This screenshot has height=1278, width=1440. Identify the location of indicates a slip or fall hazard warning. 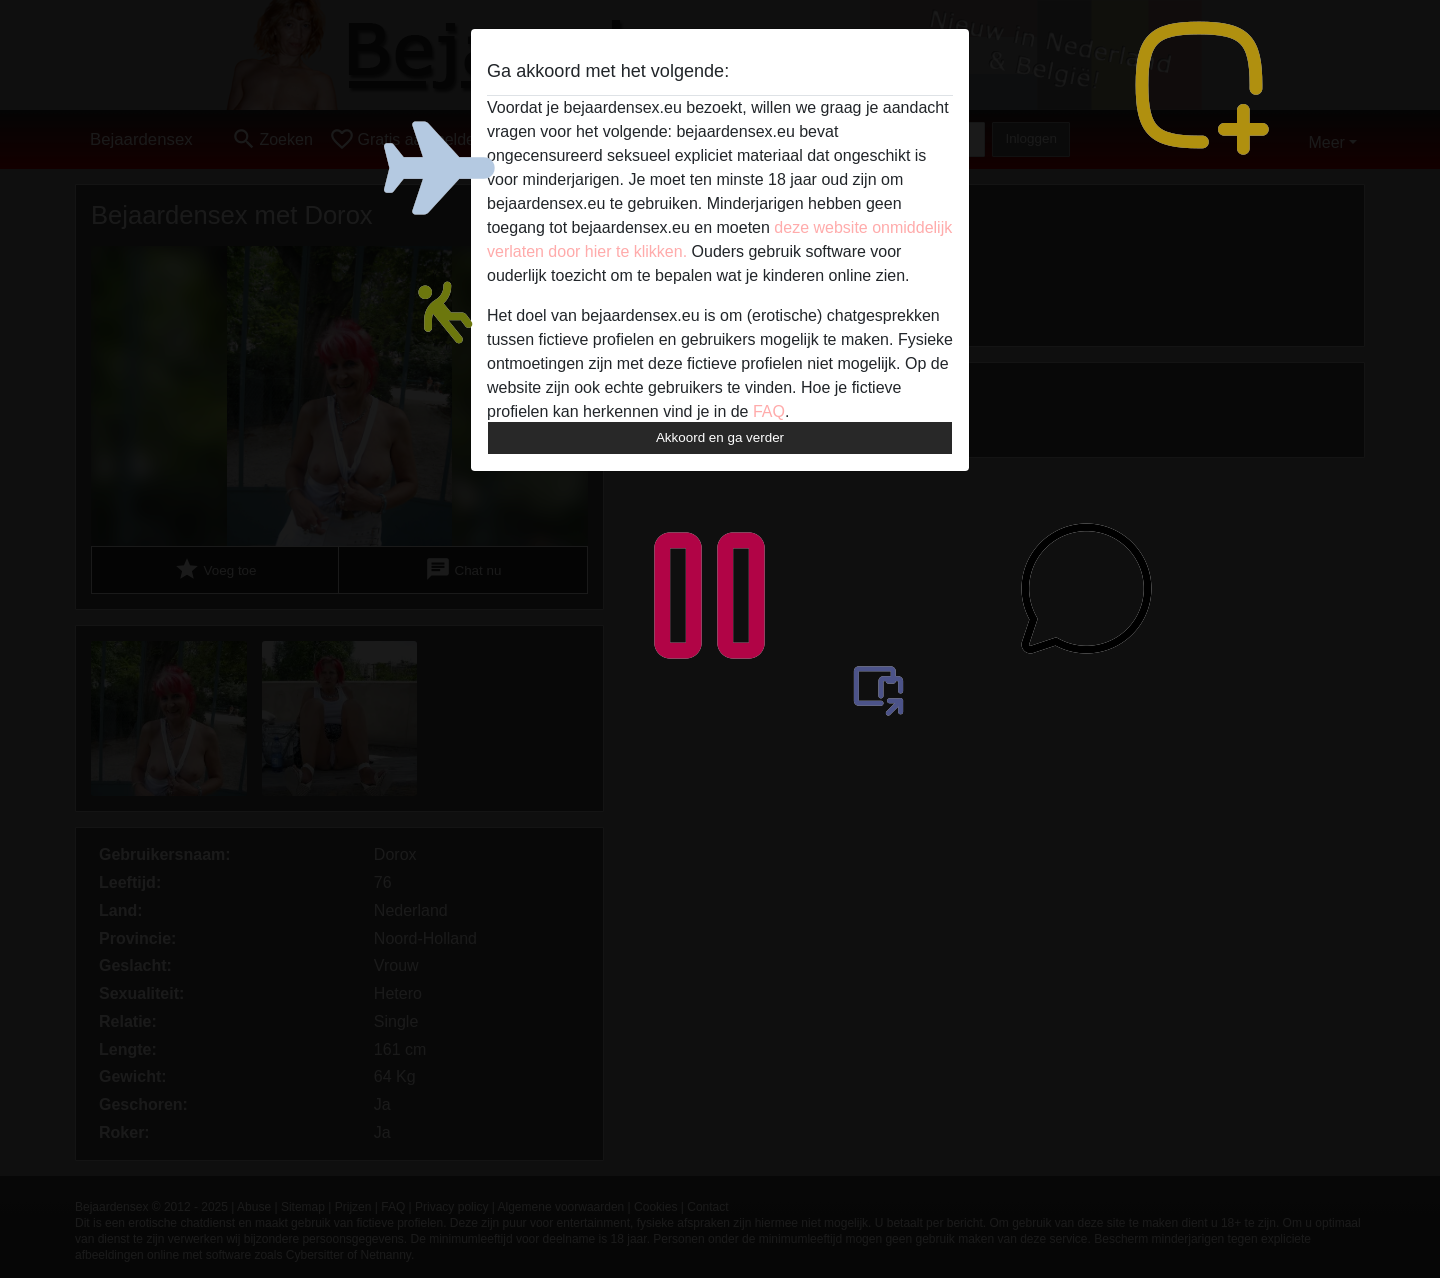
(443, 312).